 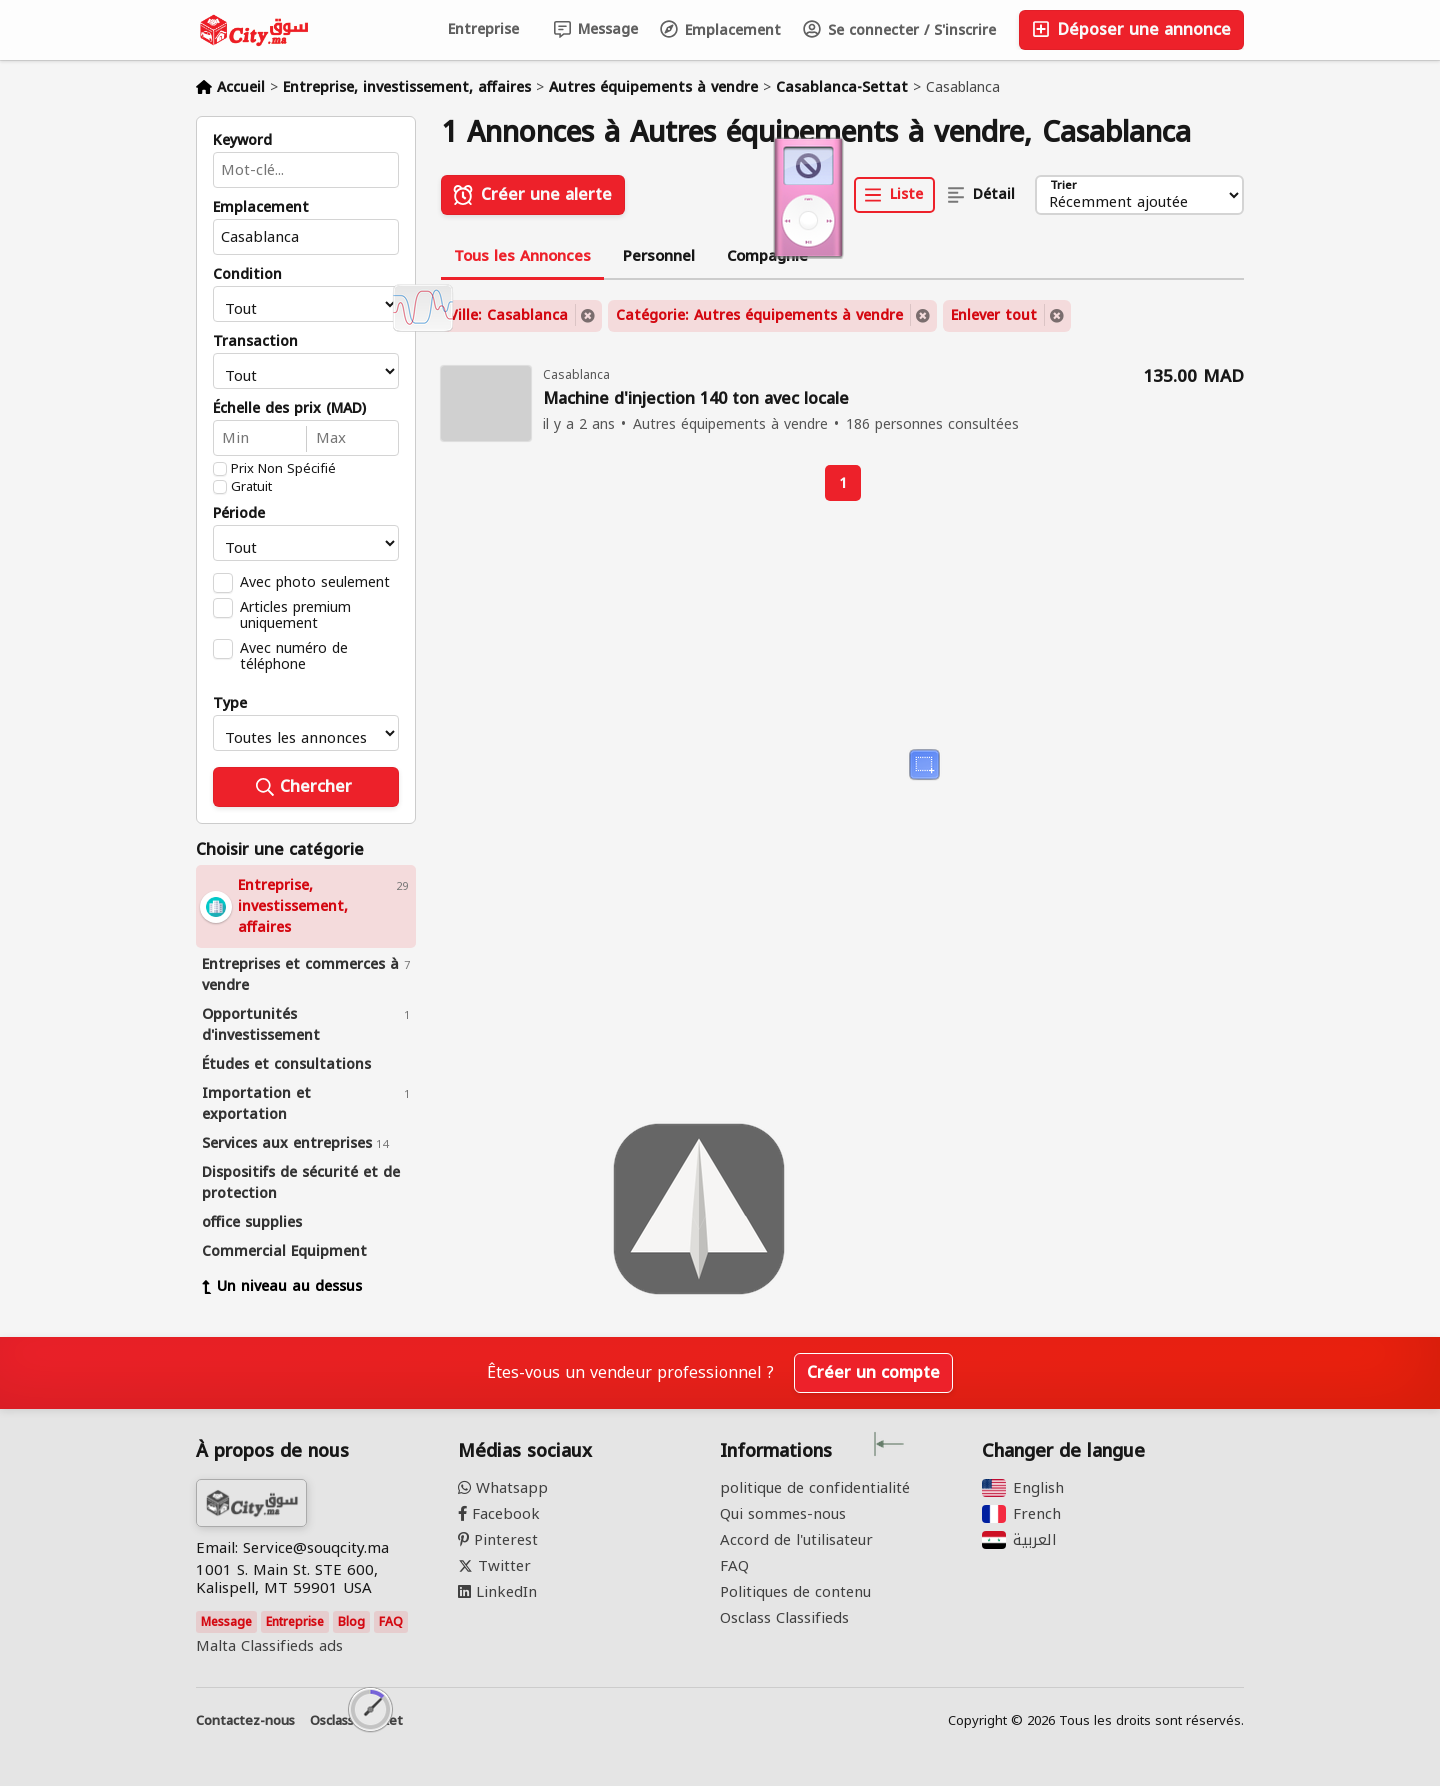 What do you see at coordinates (370, 1709) in the screenshot?
I see `open sysprof system profiler` at bounding box center [370, 1709].